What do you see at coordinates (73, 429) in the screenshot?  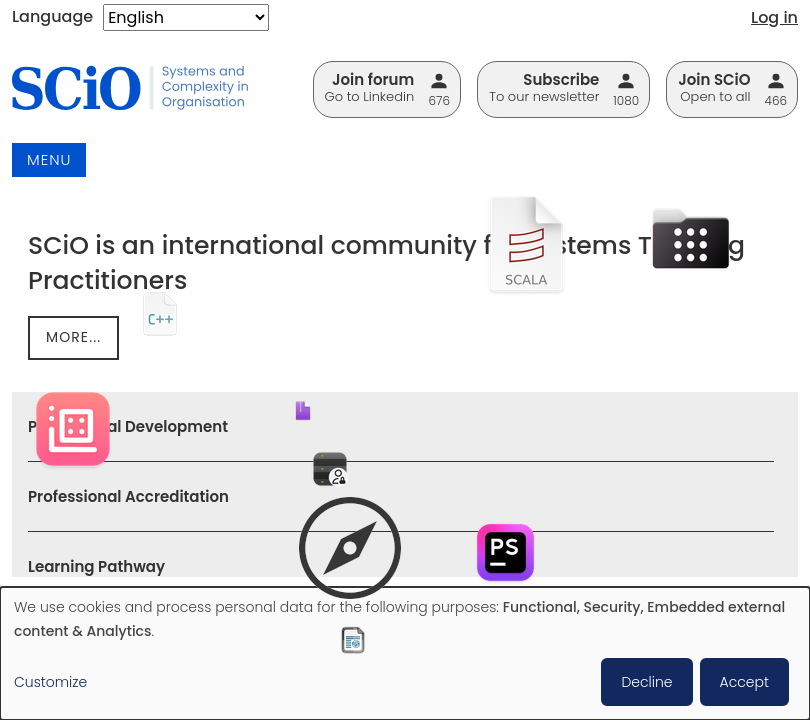 I see `open ludusavi game save backup tool` at bounding box center [73, 429].